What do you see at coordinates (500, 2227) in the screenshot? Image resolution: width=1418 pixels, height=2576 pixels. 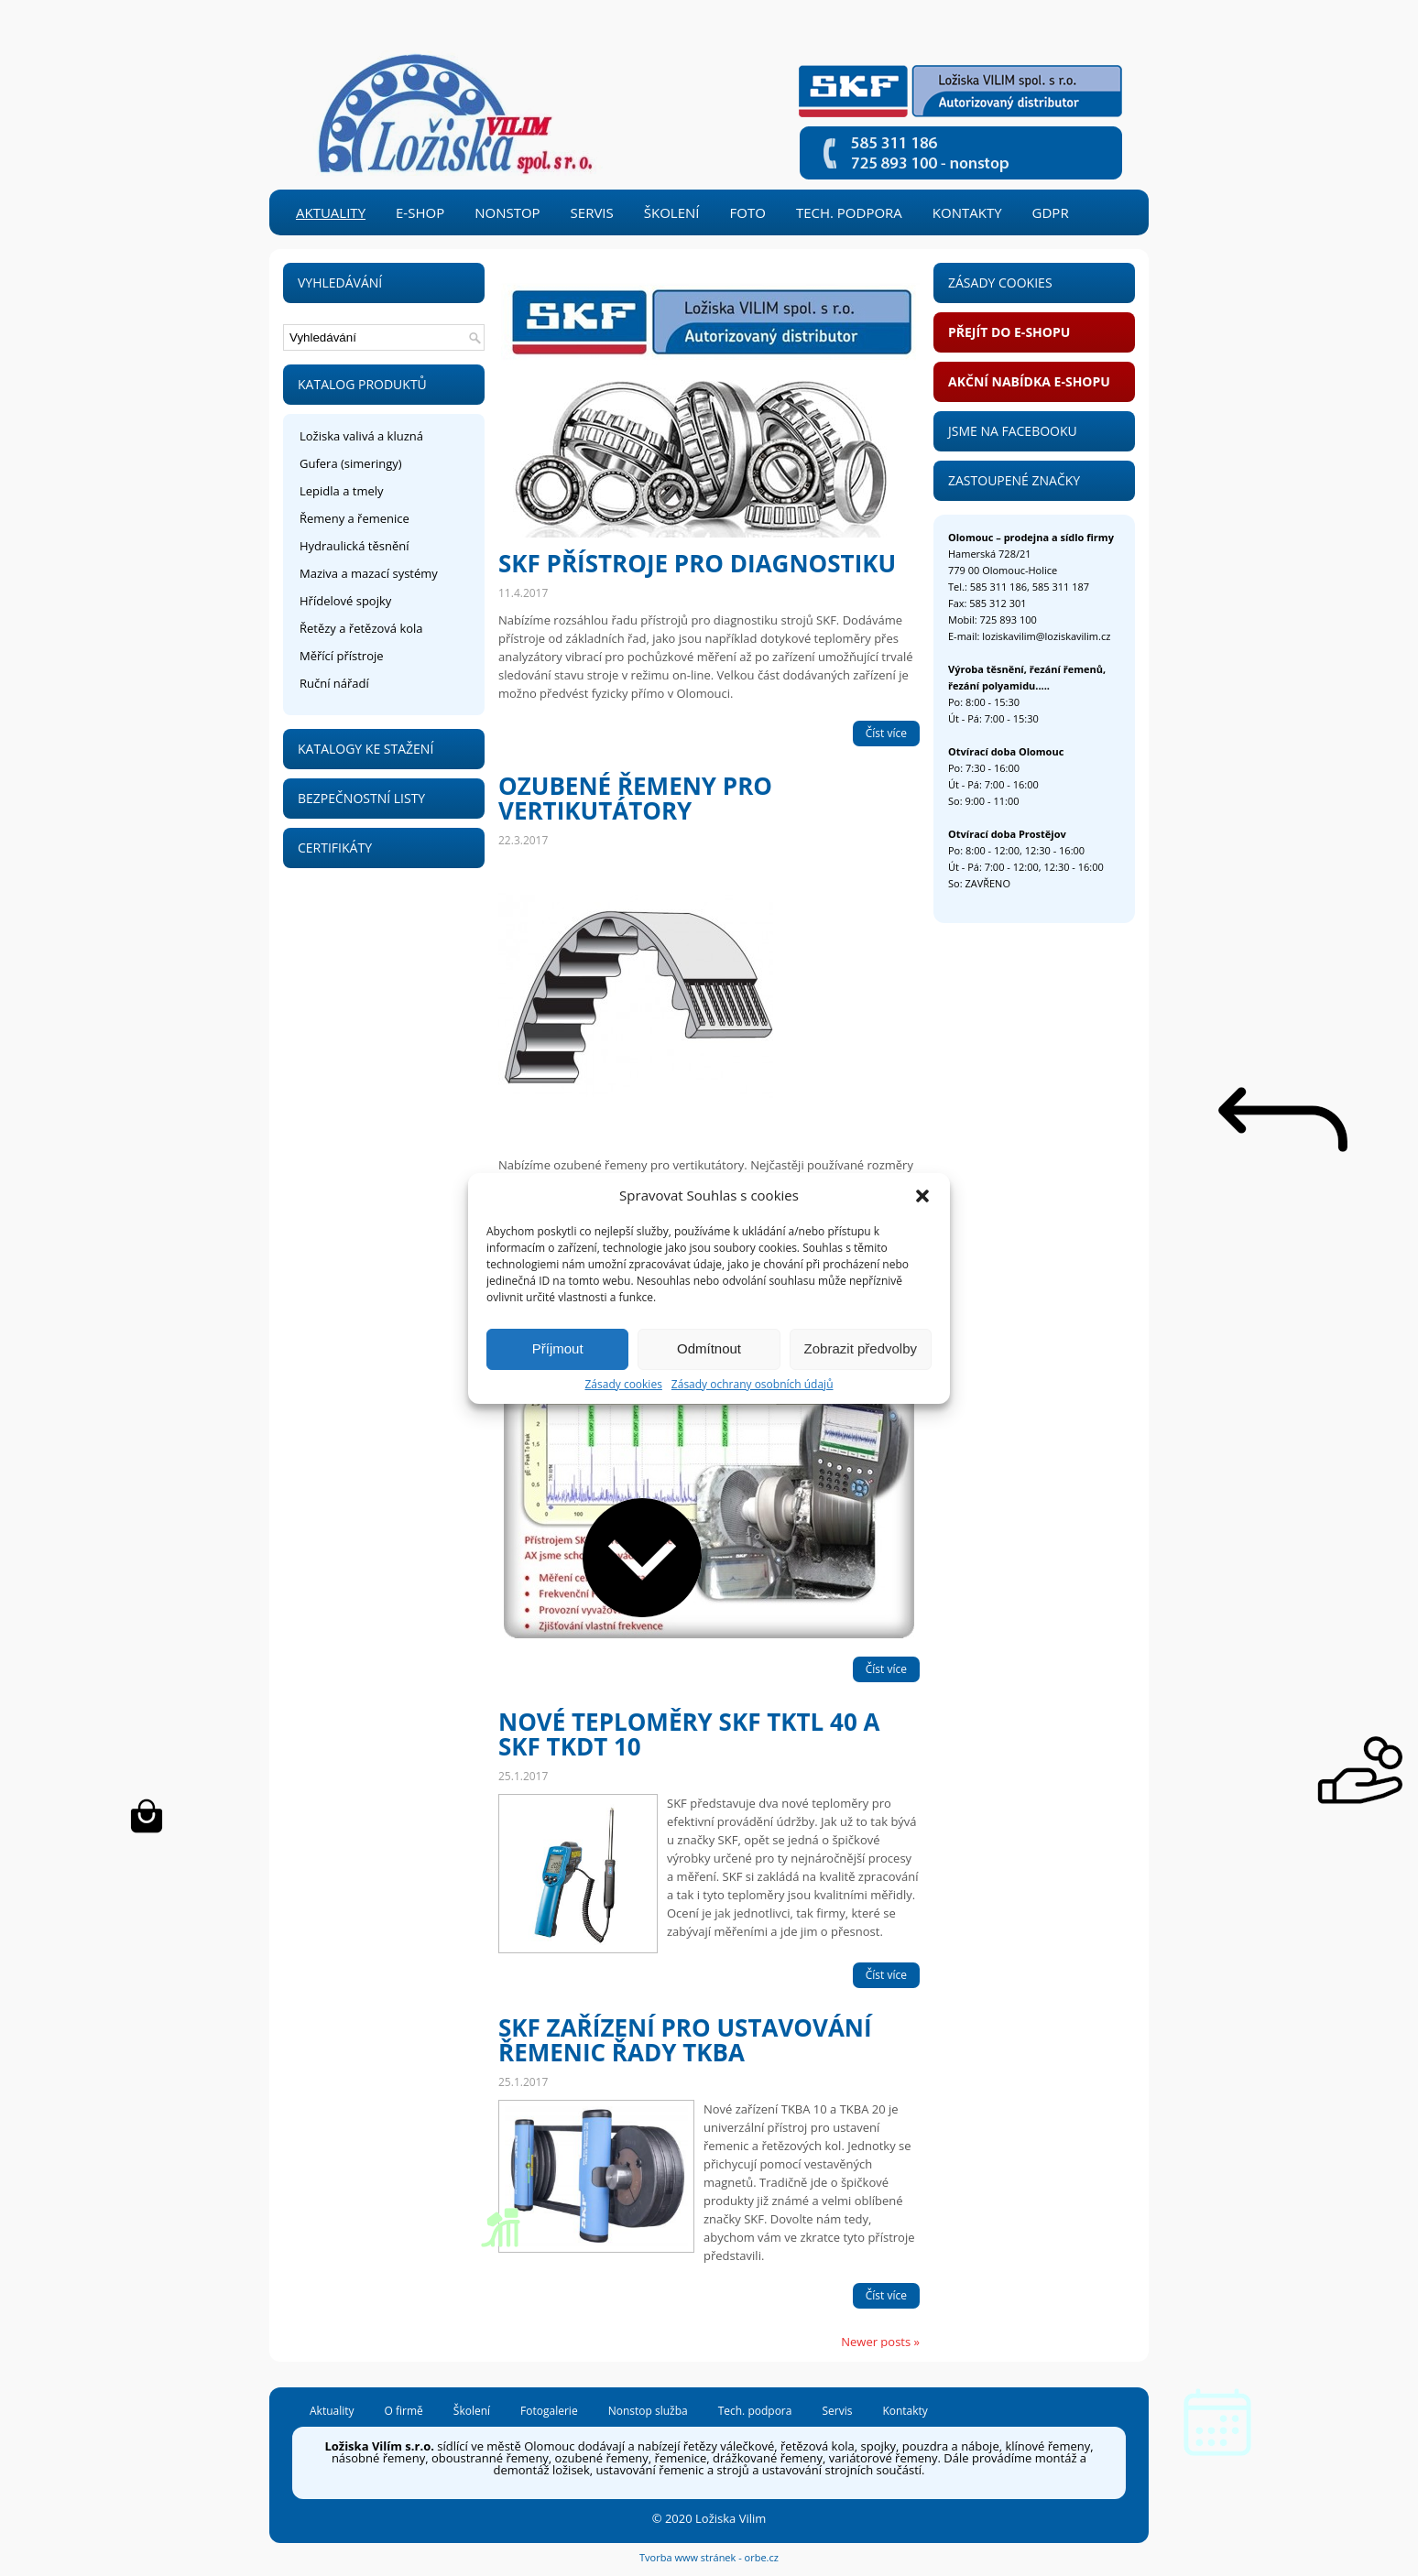 I see `access theme park or amusement park information` at bounding box center [500, 2227].